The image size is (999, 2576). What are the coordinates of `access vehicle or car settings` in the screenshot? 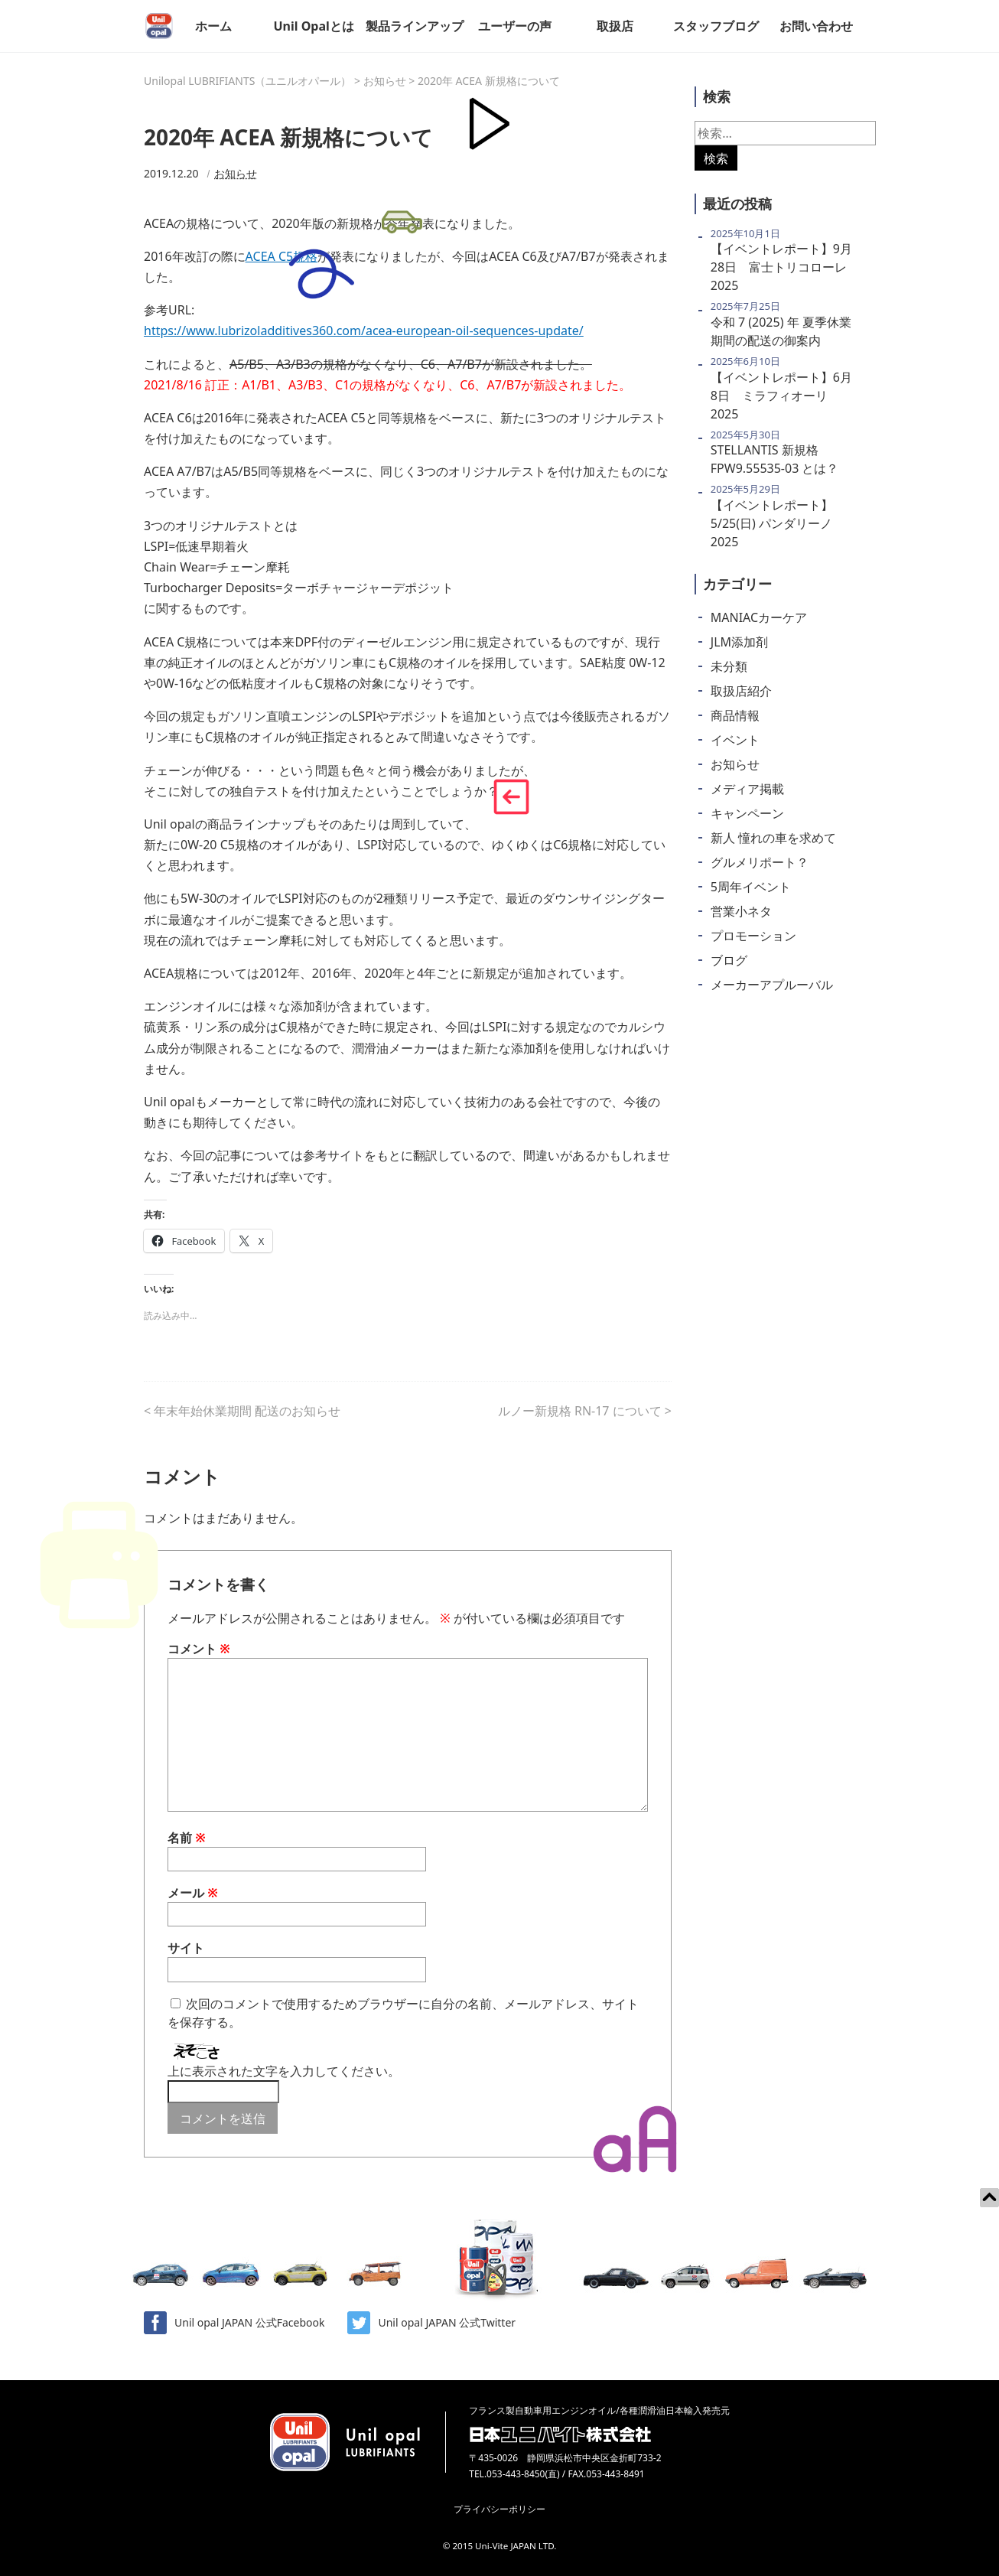 It's located at (402, 220).